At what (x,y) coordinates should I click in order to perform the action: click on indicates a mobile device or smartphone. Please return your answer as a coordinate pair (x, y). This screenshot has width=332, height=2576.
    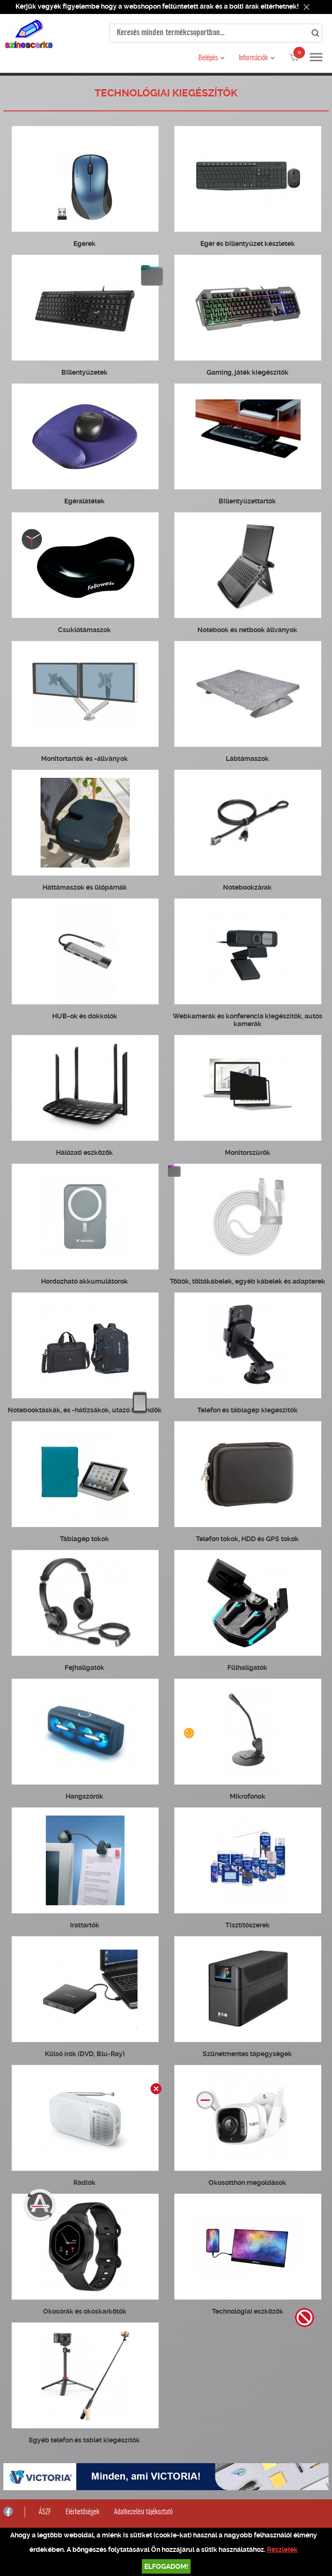
    Looking at the image, I should click on (139, 1402).